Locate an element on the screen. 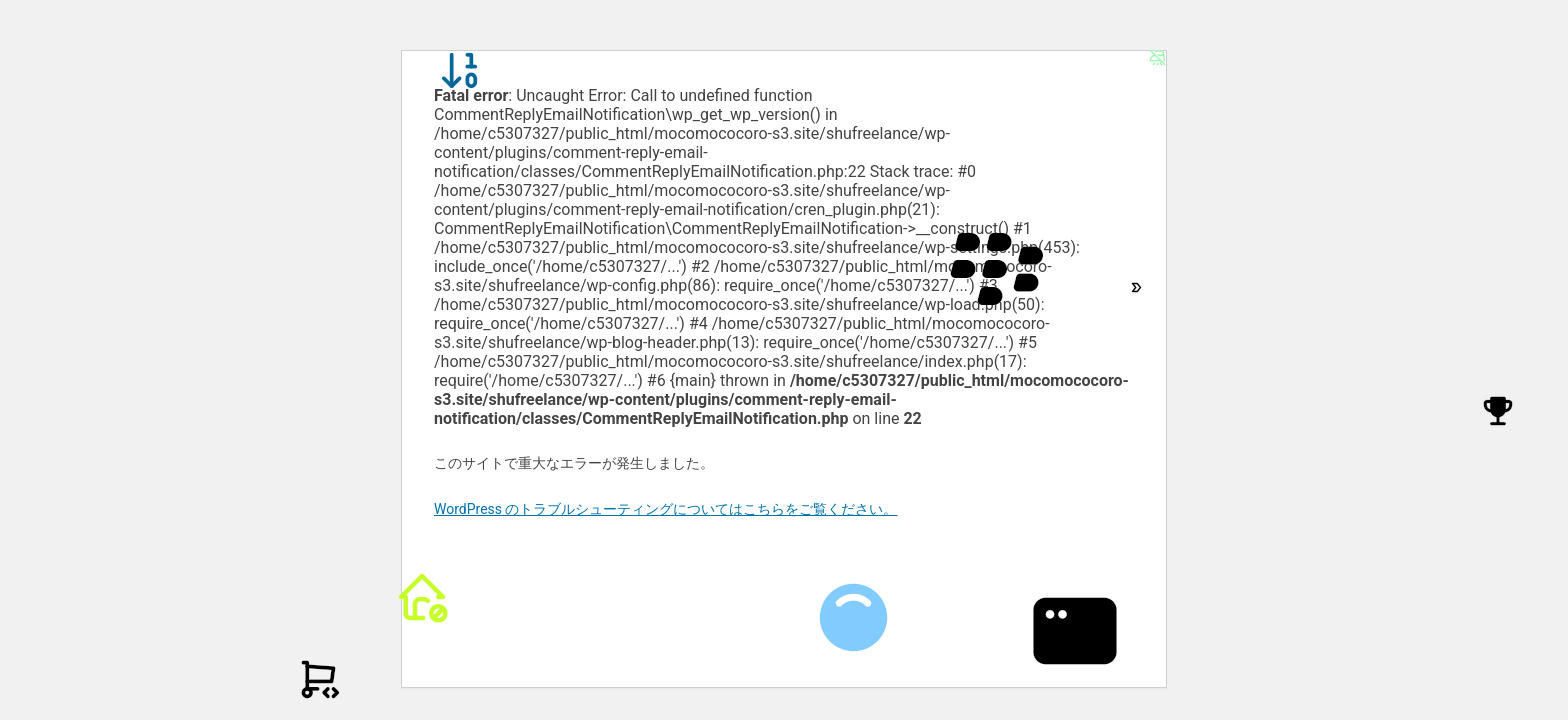 The image size is (1568, 720). access cart API or developer settings is located at coordinates (318, 679).